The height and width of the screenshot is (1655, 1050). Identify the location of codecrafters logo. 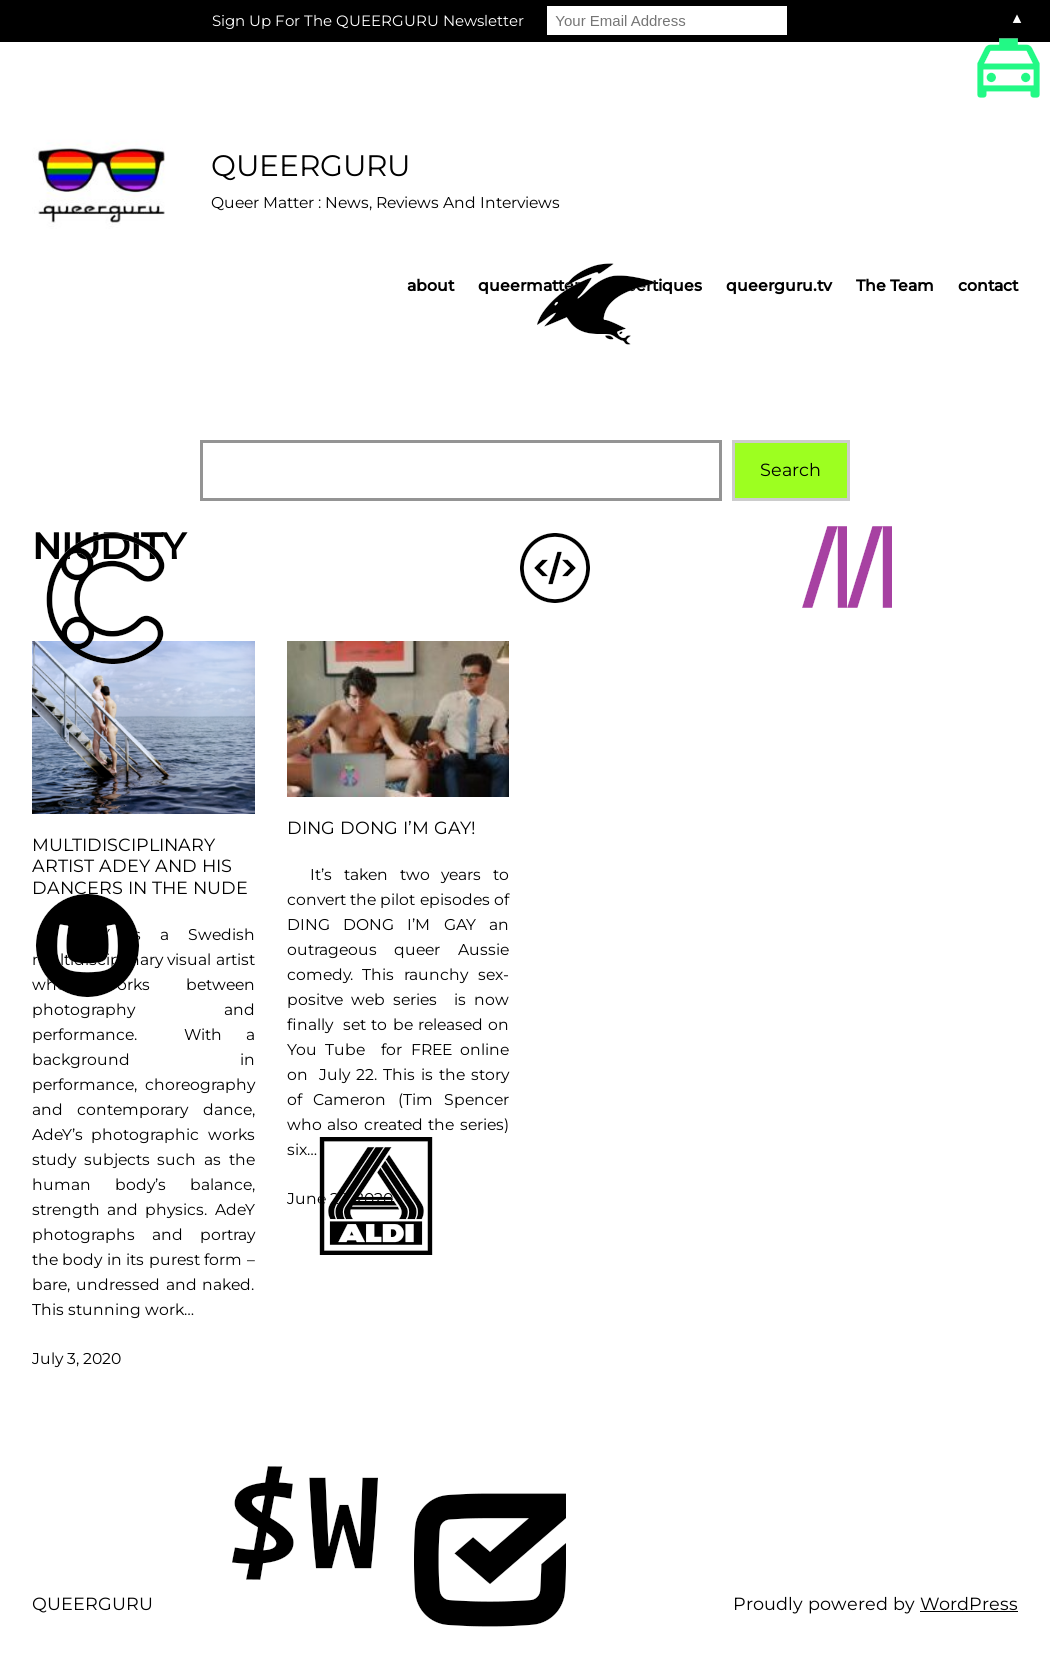
(555, 568).